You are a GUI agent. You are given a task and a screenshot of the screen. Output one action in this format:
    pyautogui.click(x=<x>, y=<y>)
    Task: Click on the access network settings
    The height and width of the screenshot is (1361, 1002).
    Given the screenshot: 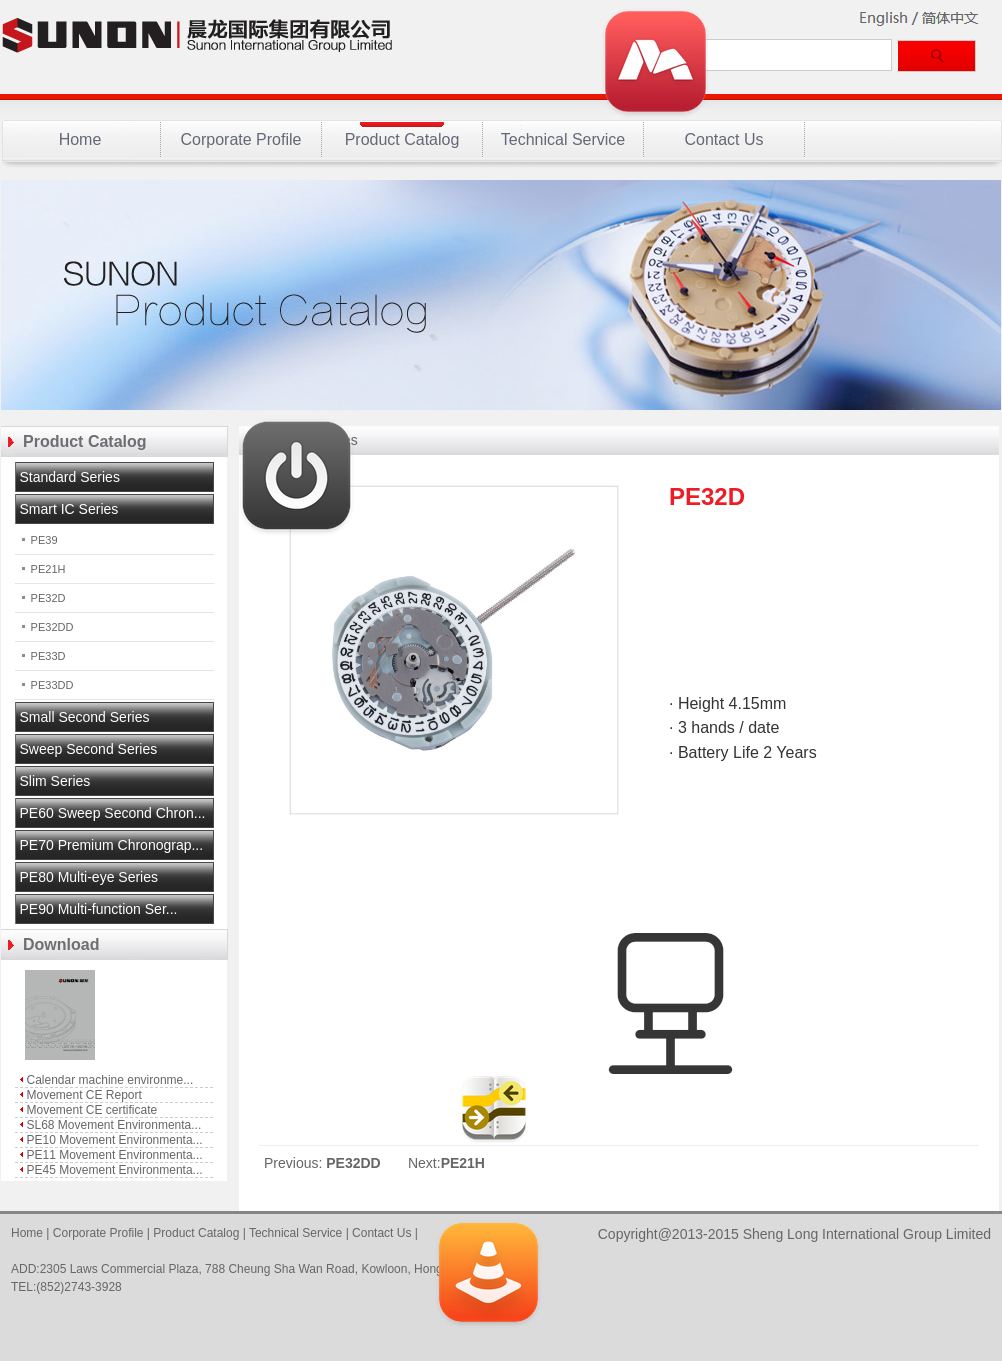 What is the action you would take?
    pyautogui.click(x=670, y=1003)
    